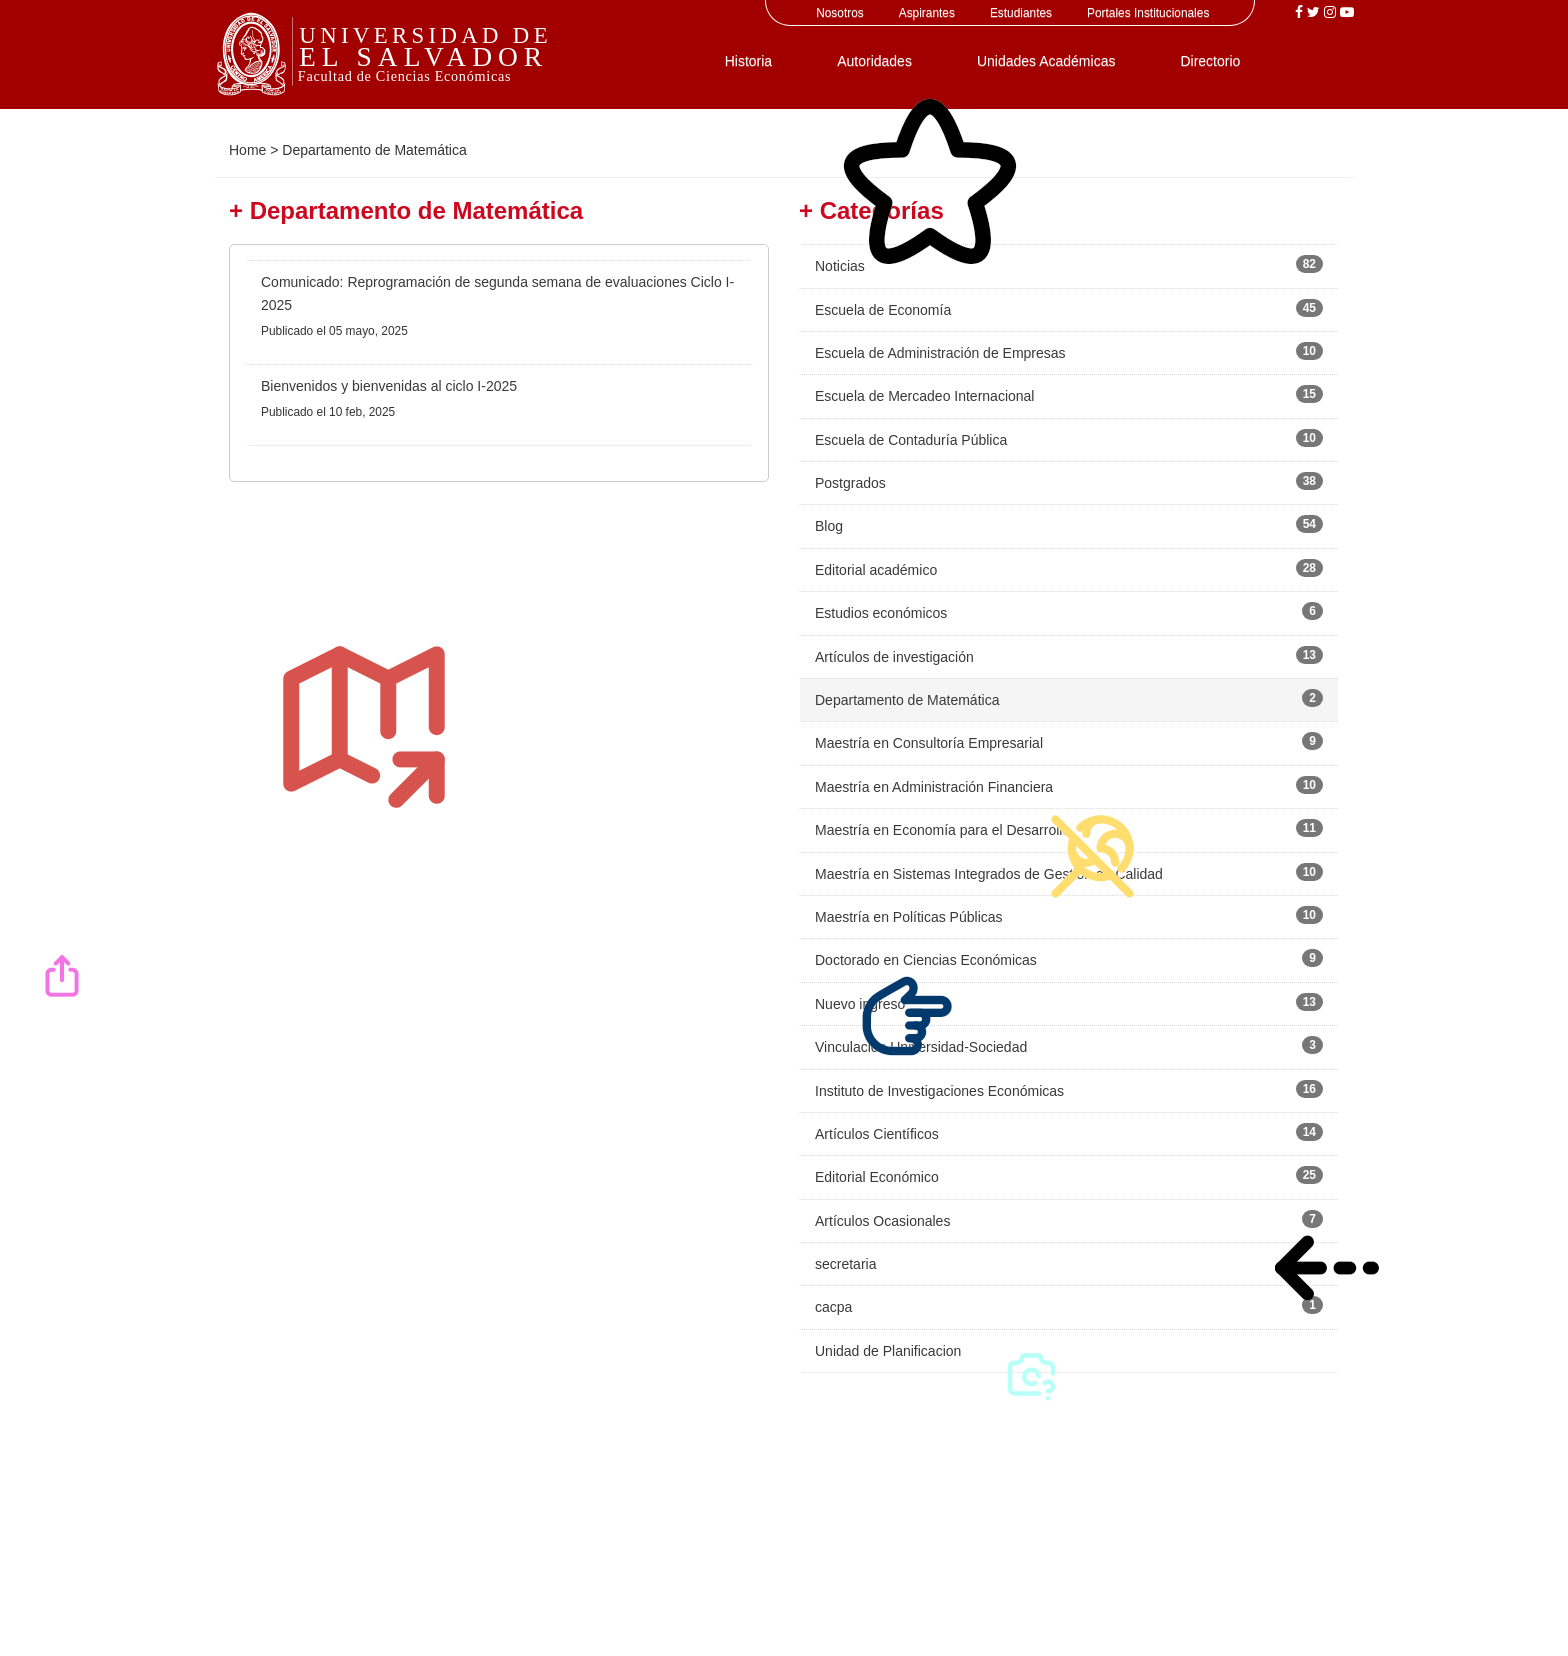 The height and width of the screenshot is (1656, 1568). Describe the element at coordinates (1327, 1268) in the screenshot. I see `go back to previous step` at that location.